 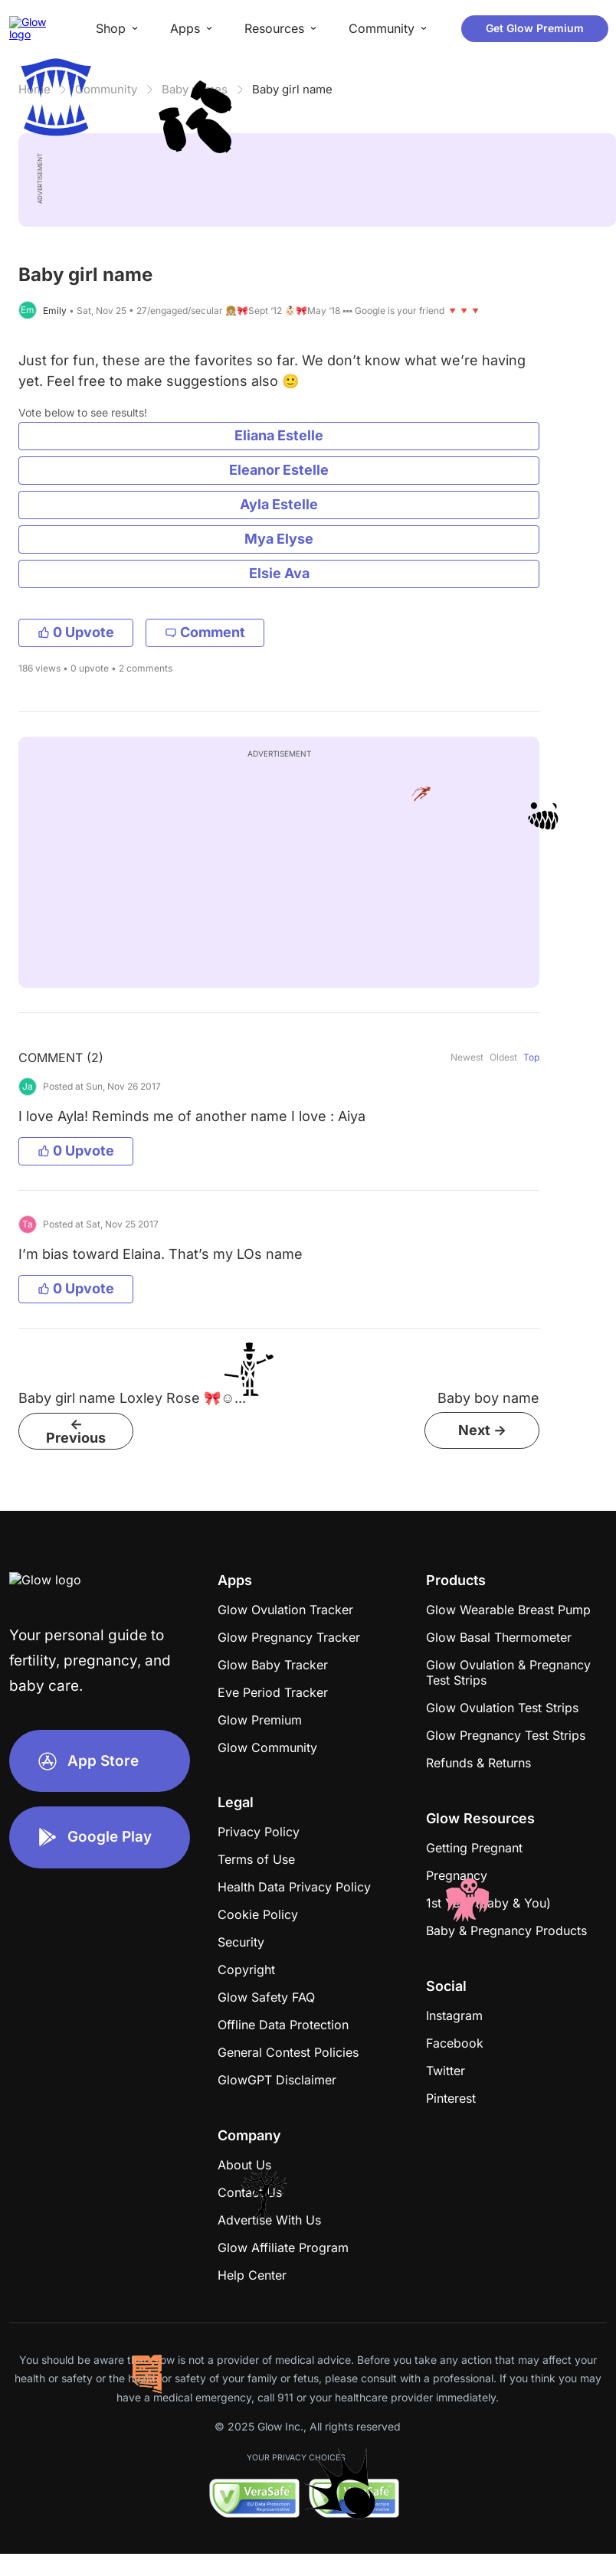 I want to click on indicates a haunted or spooky game element, so click(x=467, y=1900).